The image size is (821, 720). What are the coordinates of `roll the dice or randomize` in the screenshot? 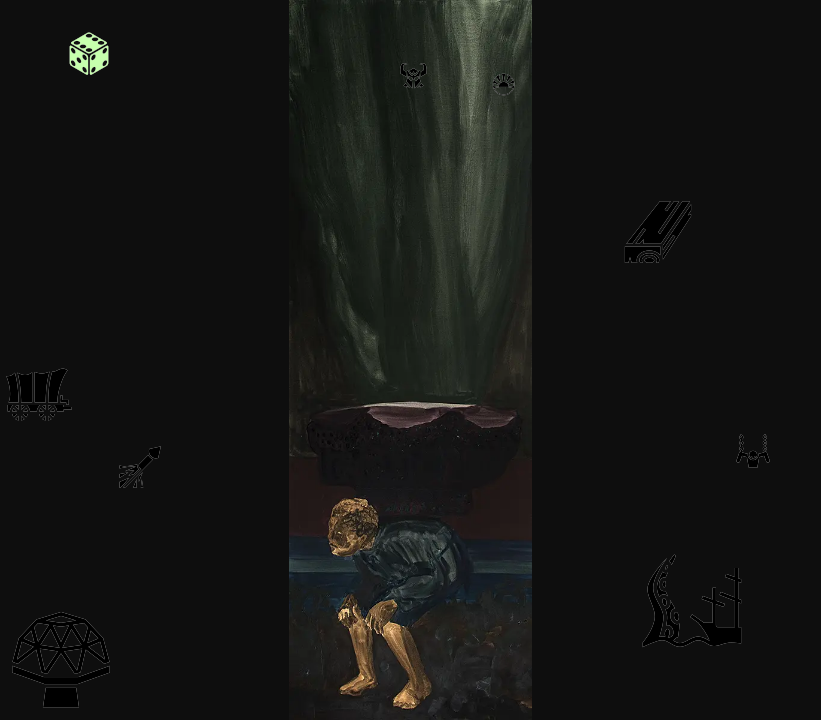 It's located at (89, 54).